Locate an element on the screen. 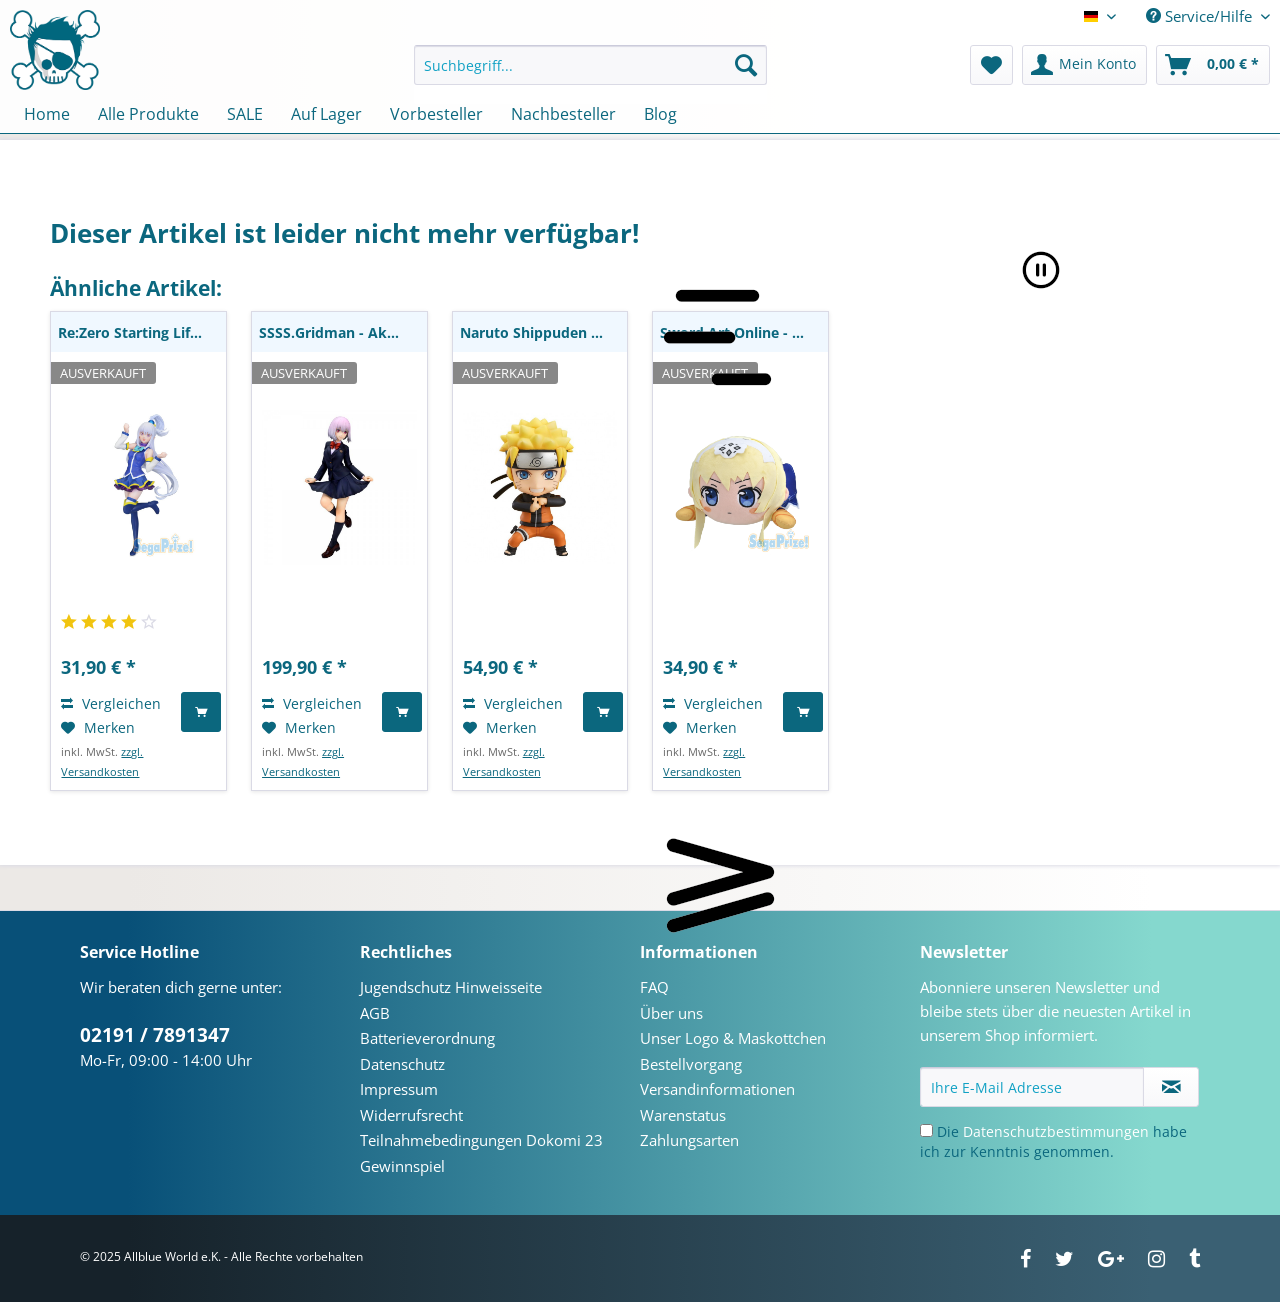 The image size is (1280, 1302). view gantt chart or project timeline is located at coordinates (717, 337).